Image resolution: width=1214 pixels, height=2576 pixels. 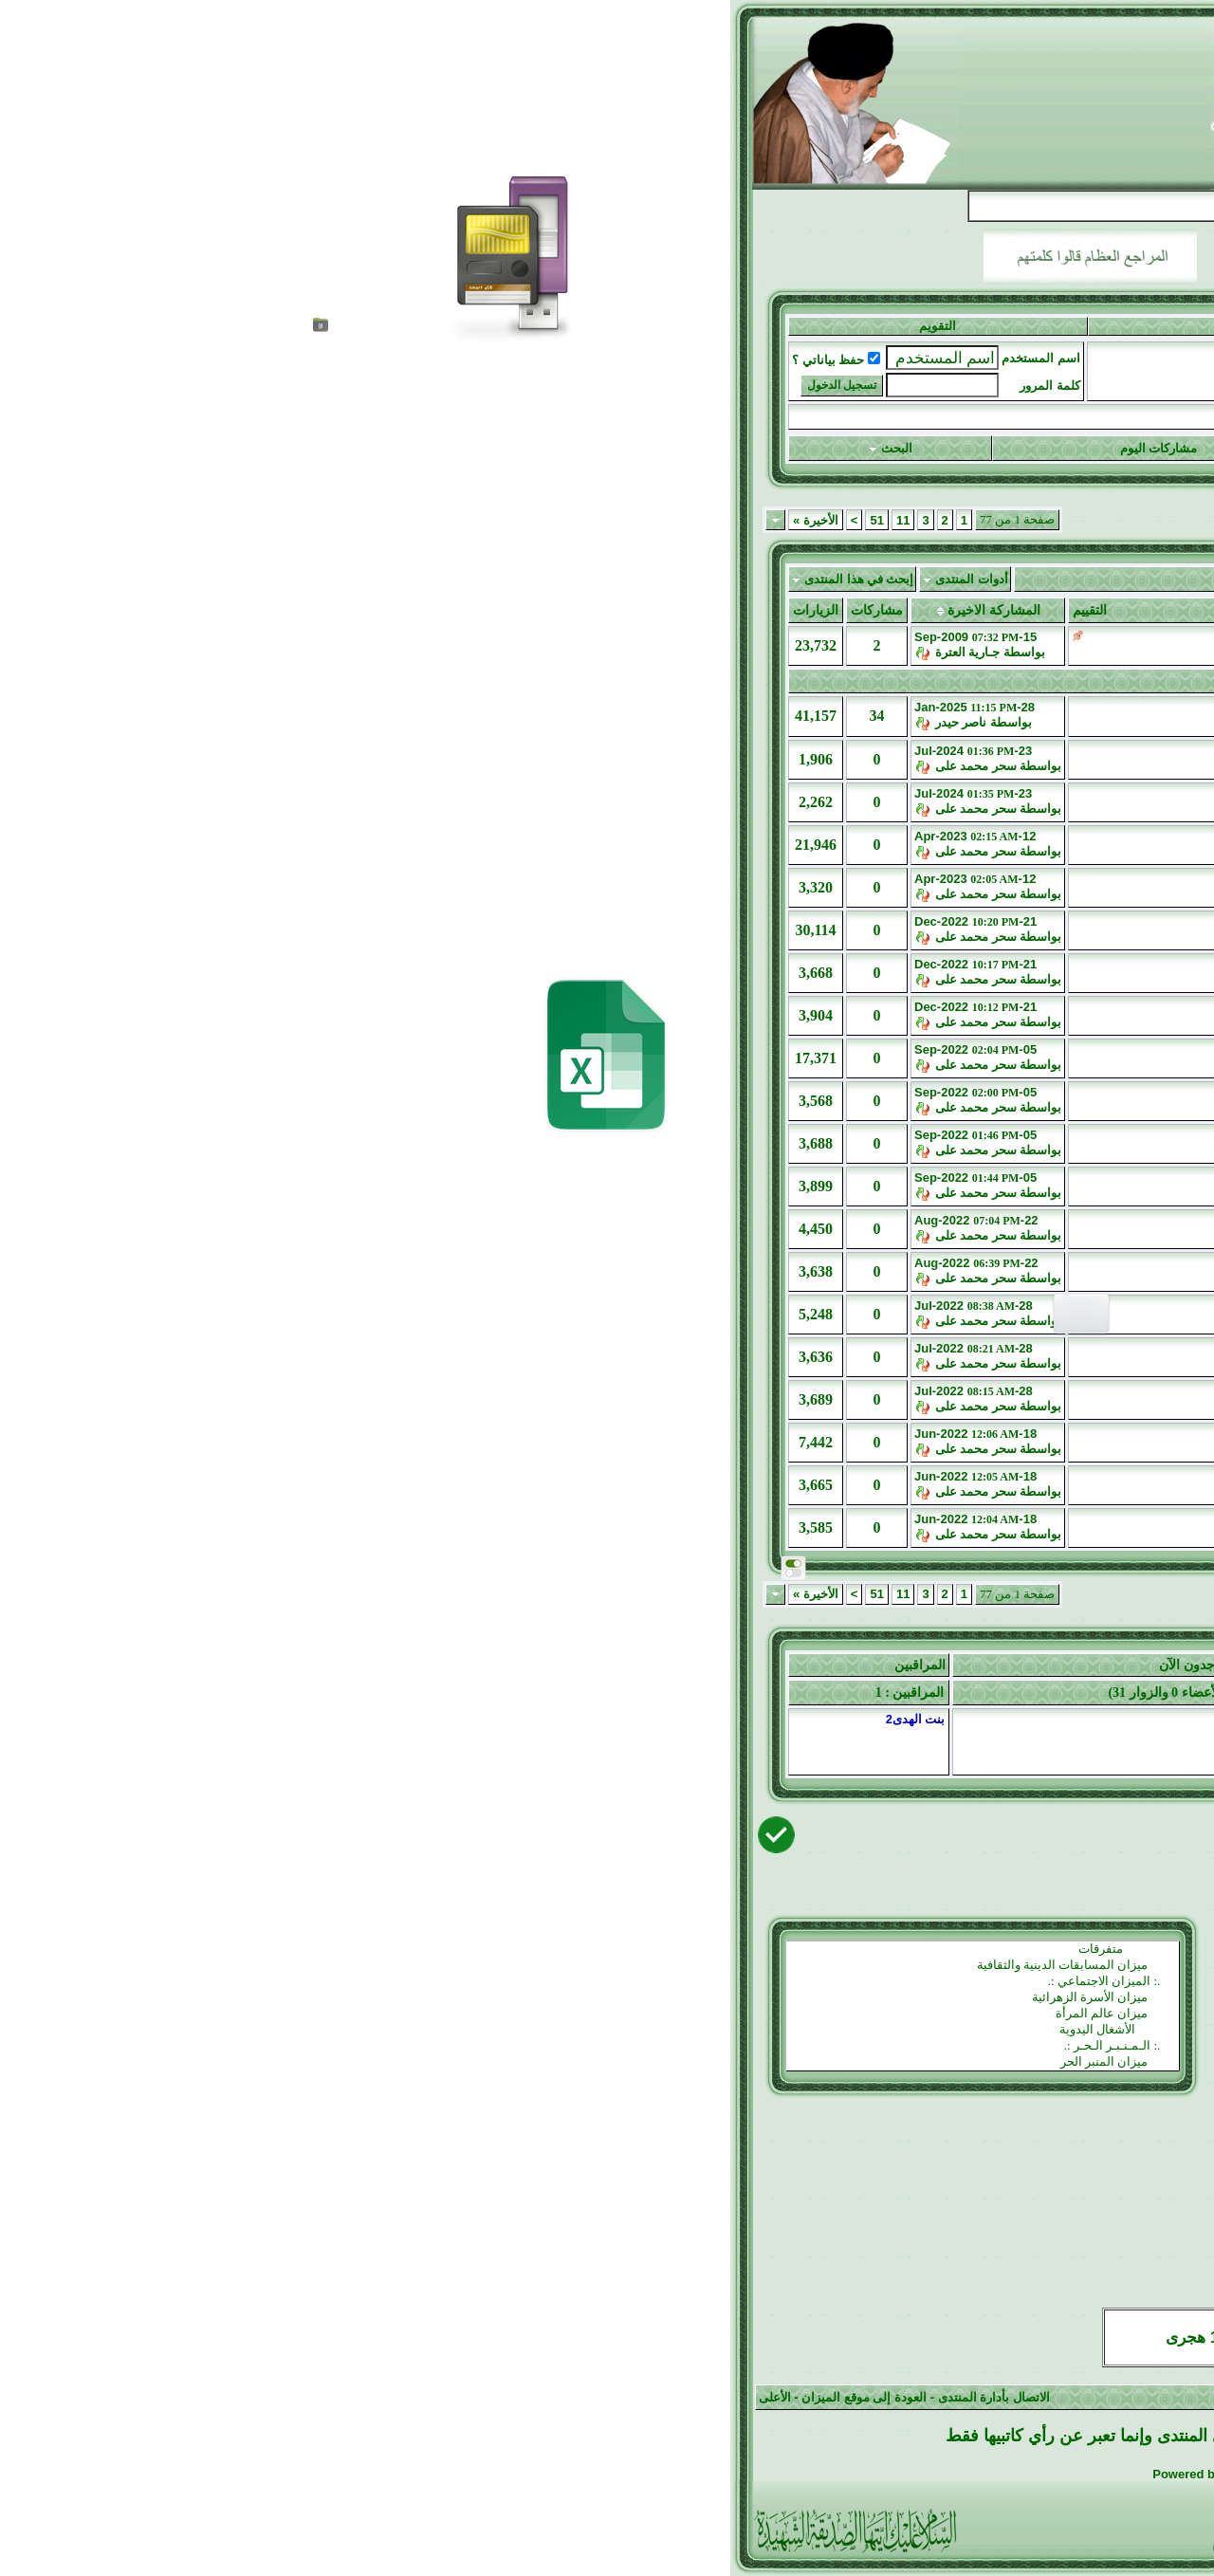 I want to click on open microsoft excel spreadsheet file, so click(x=606, y=1055).